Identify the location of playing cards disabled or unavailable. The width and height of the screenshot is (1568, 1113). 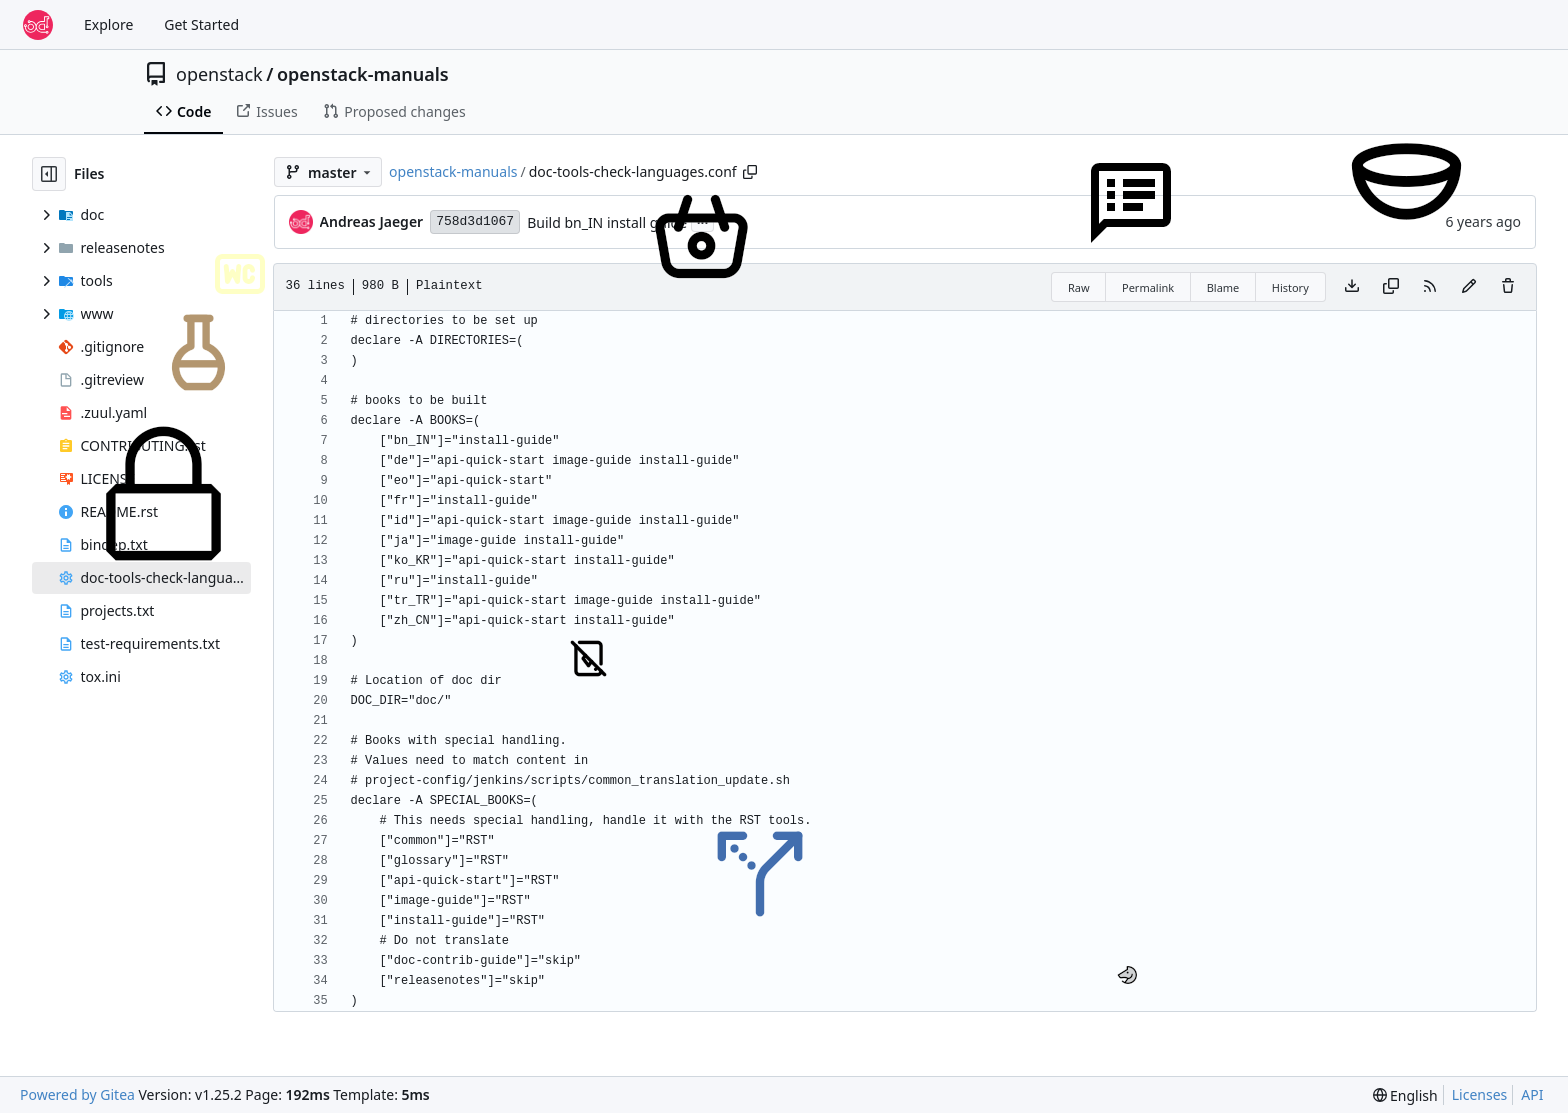
(588, 658).